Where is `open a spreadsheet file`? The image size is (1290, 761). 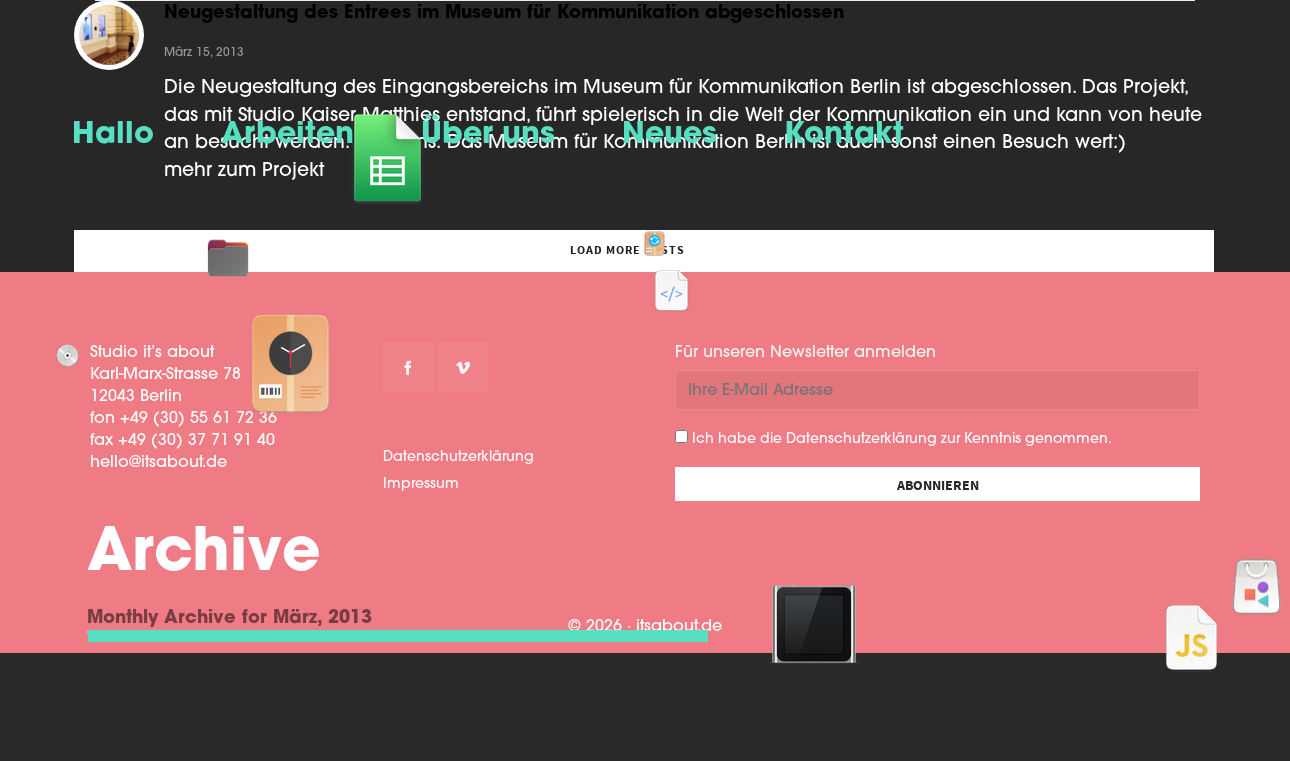
open a spreadsheet file is located at coordinates (387, 159).